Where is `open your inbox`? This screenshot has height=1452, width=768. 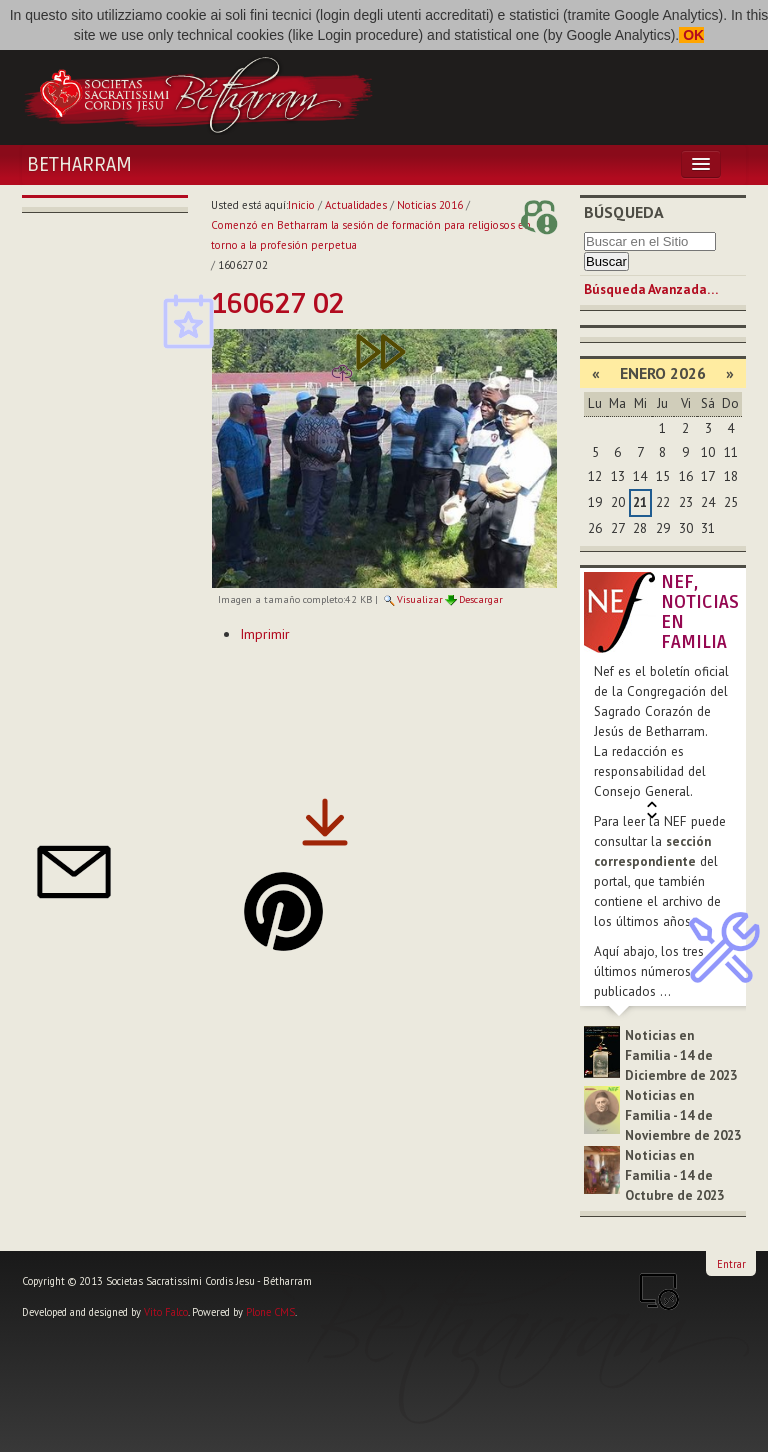 open your inbox is located at coordinates (74, 872).